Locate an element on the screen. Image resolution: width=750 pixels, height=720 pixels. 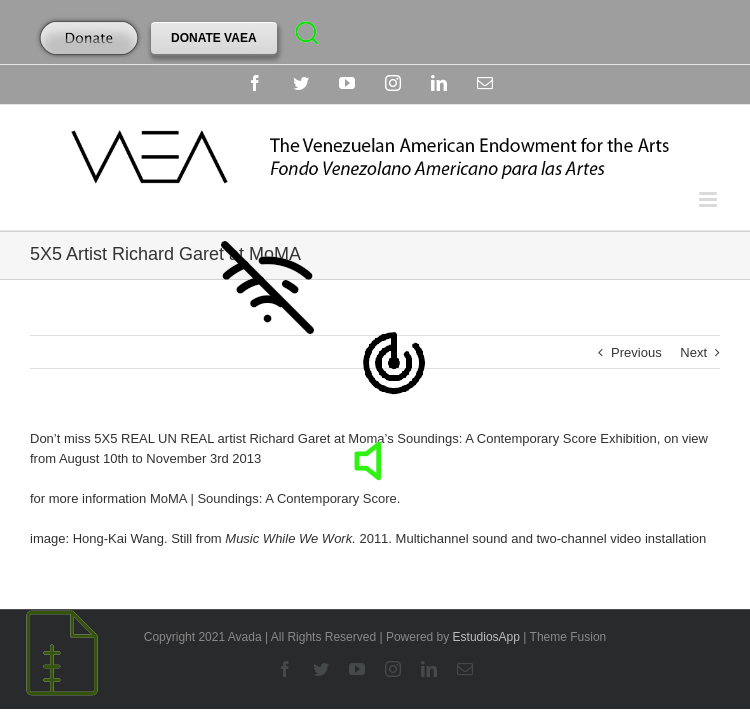
indicates wifi is disabled or unavailable is located at coordinates (267, 287).